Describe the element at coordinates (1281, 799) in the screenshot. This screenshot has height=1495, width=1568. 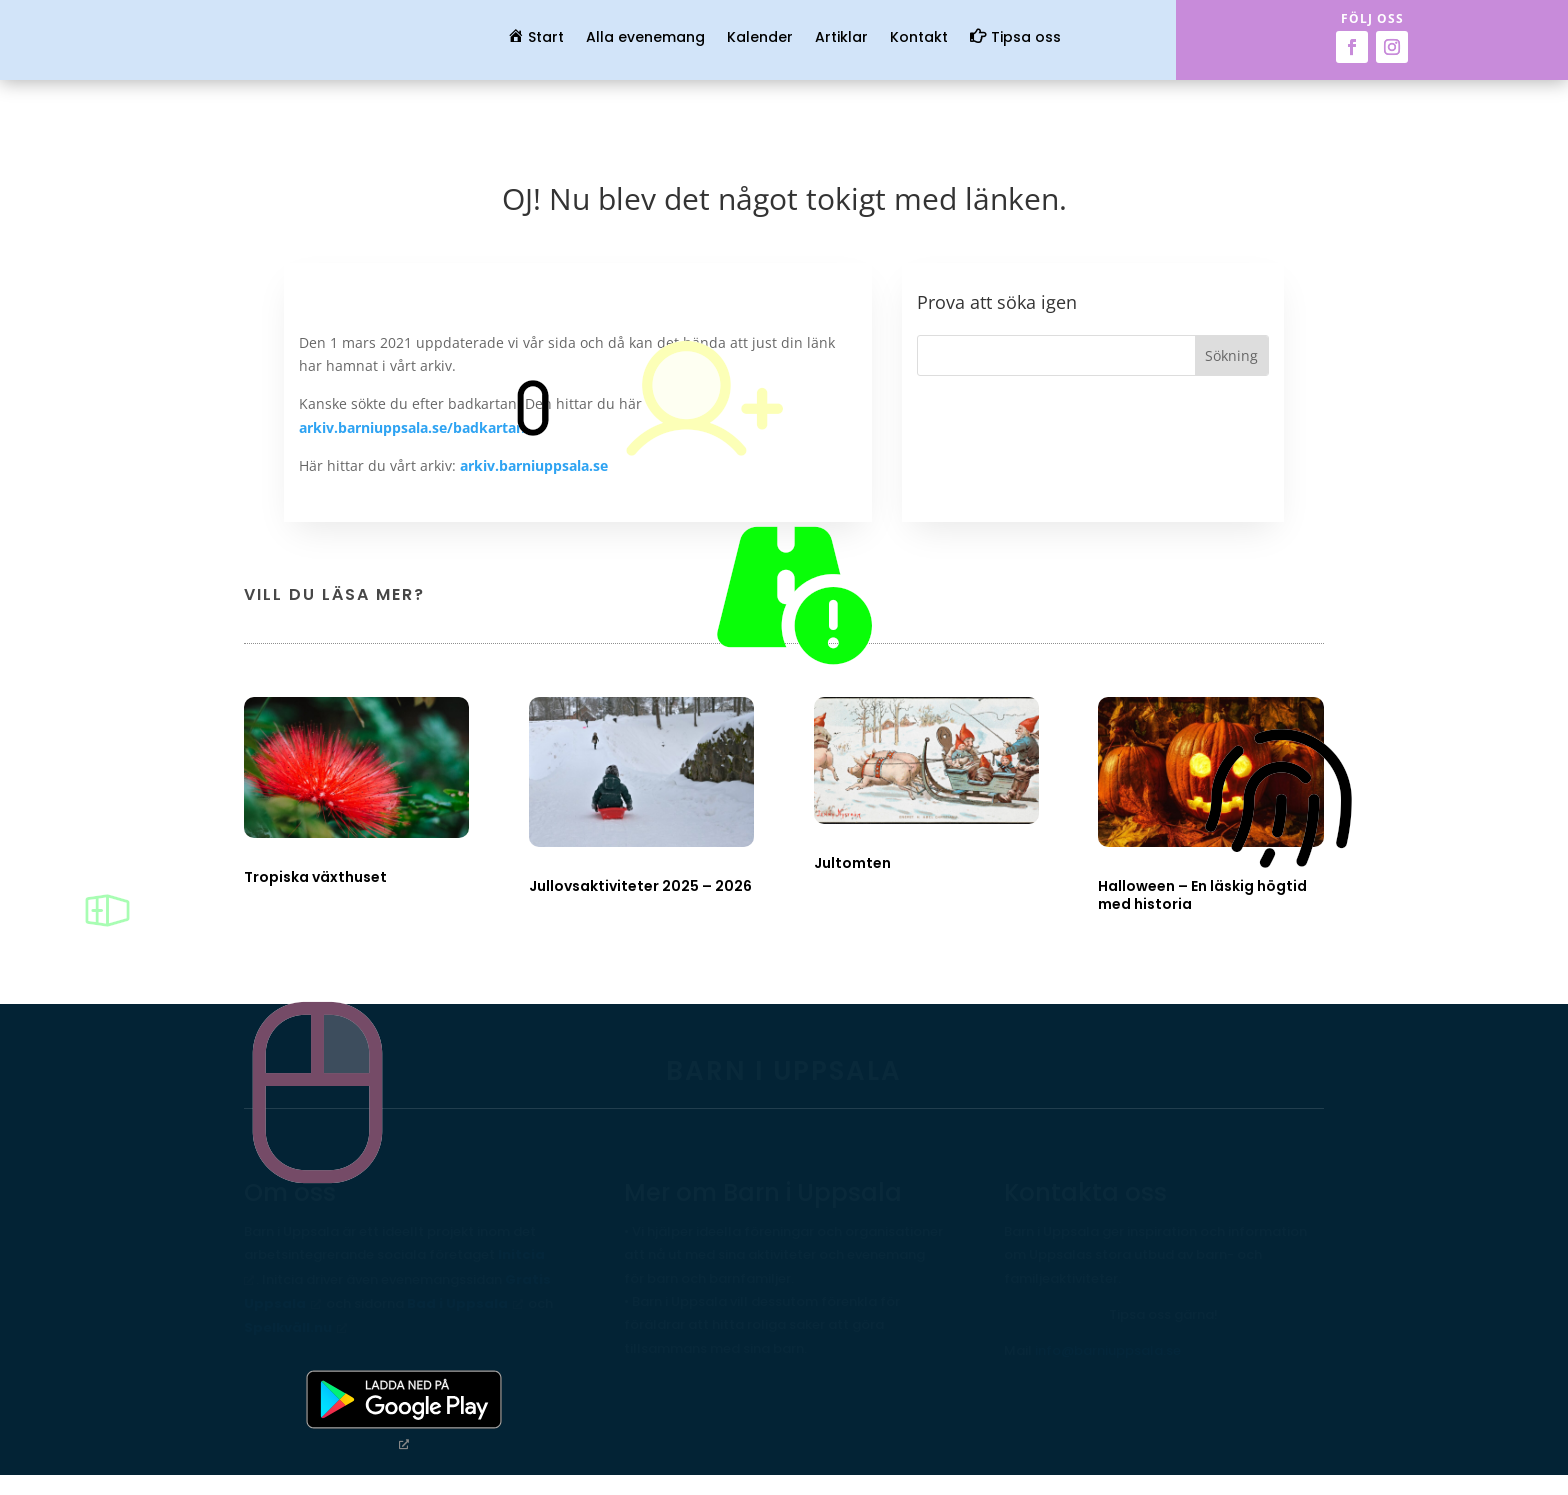
I see `authenticate with fingerprint` at that location.